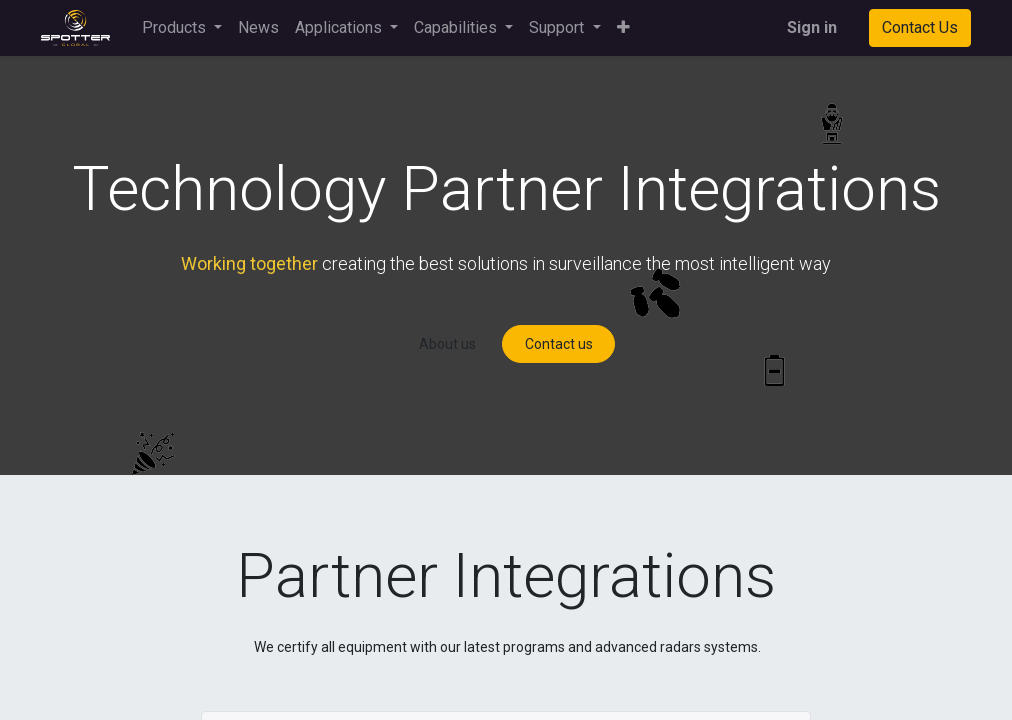  I want to click on celebrate an achievement or milestone, so click(153, 454).